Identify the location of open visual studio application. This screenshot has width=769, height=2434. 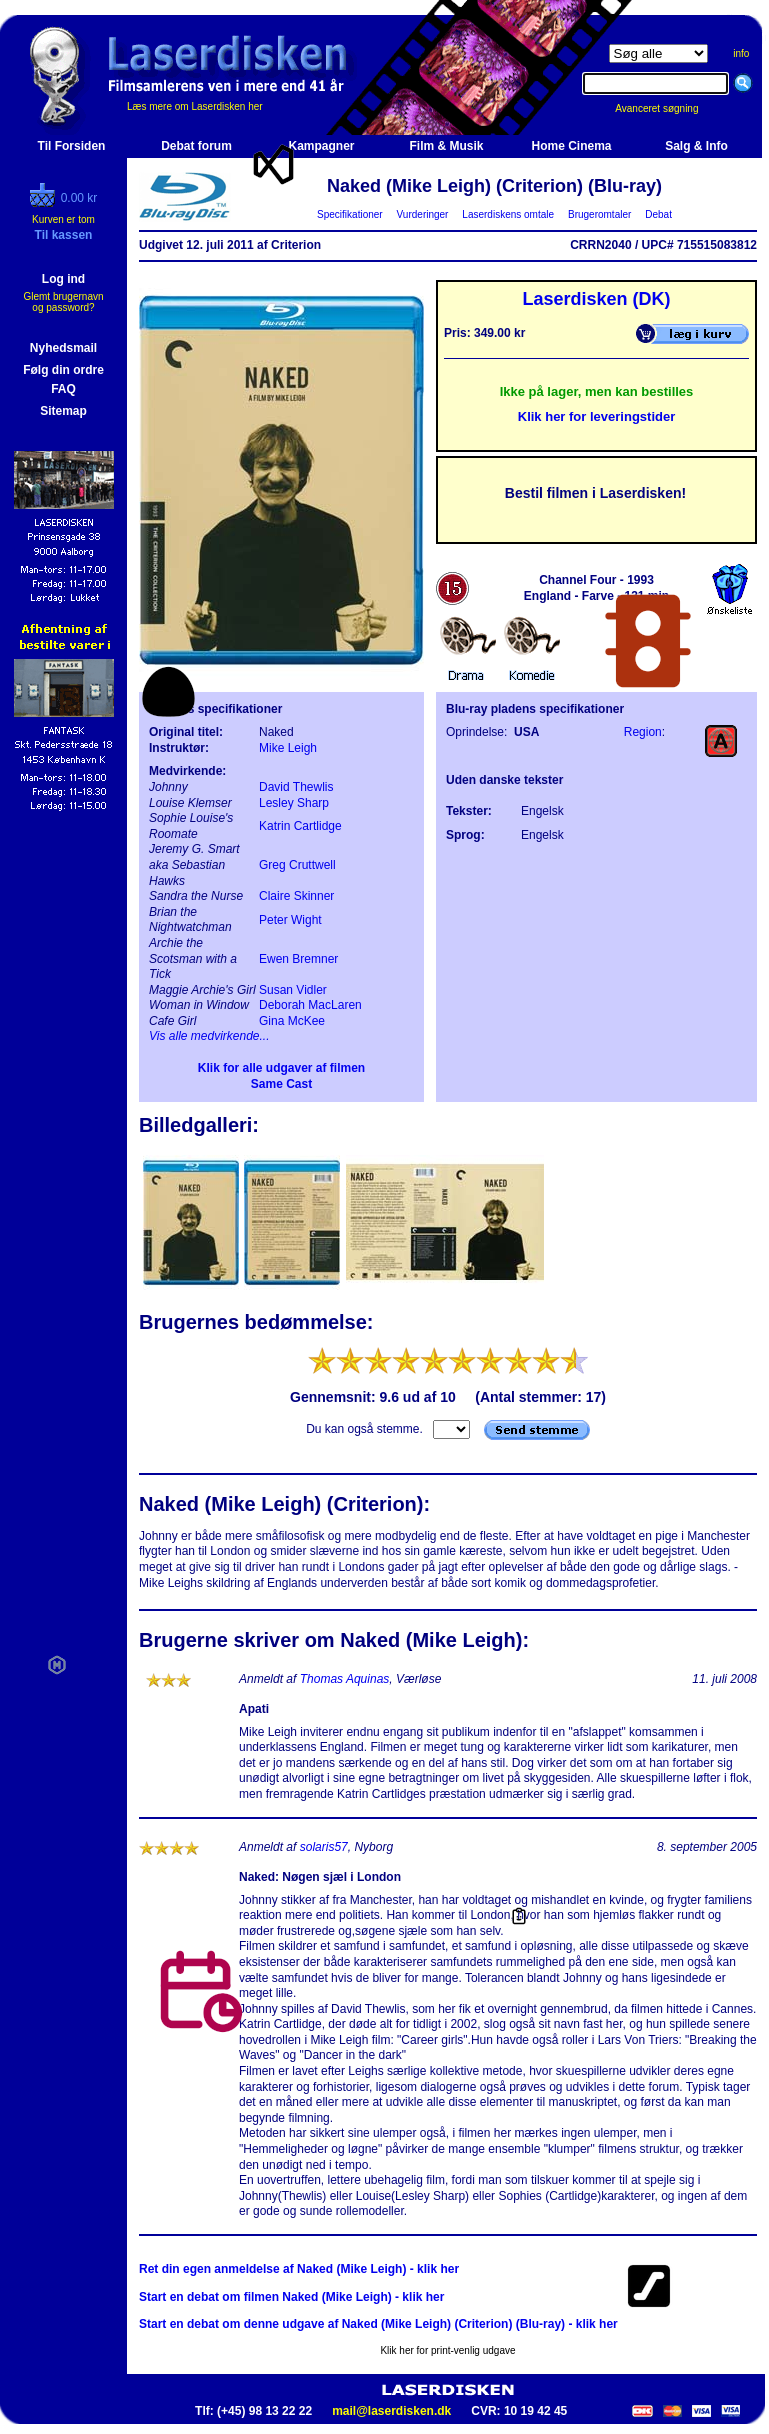
(273, 164).